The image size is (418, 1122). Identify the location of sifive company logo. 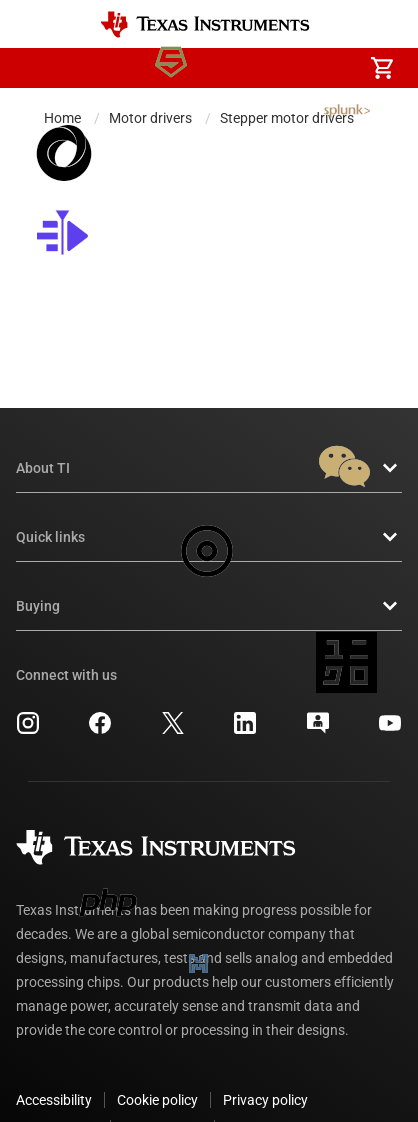
(171, 62).